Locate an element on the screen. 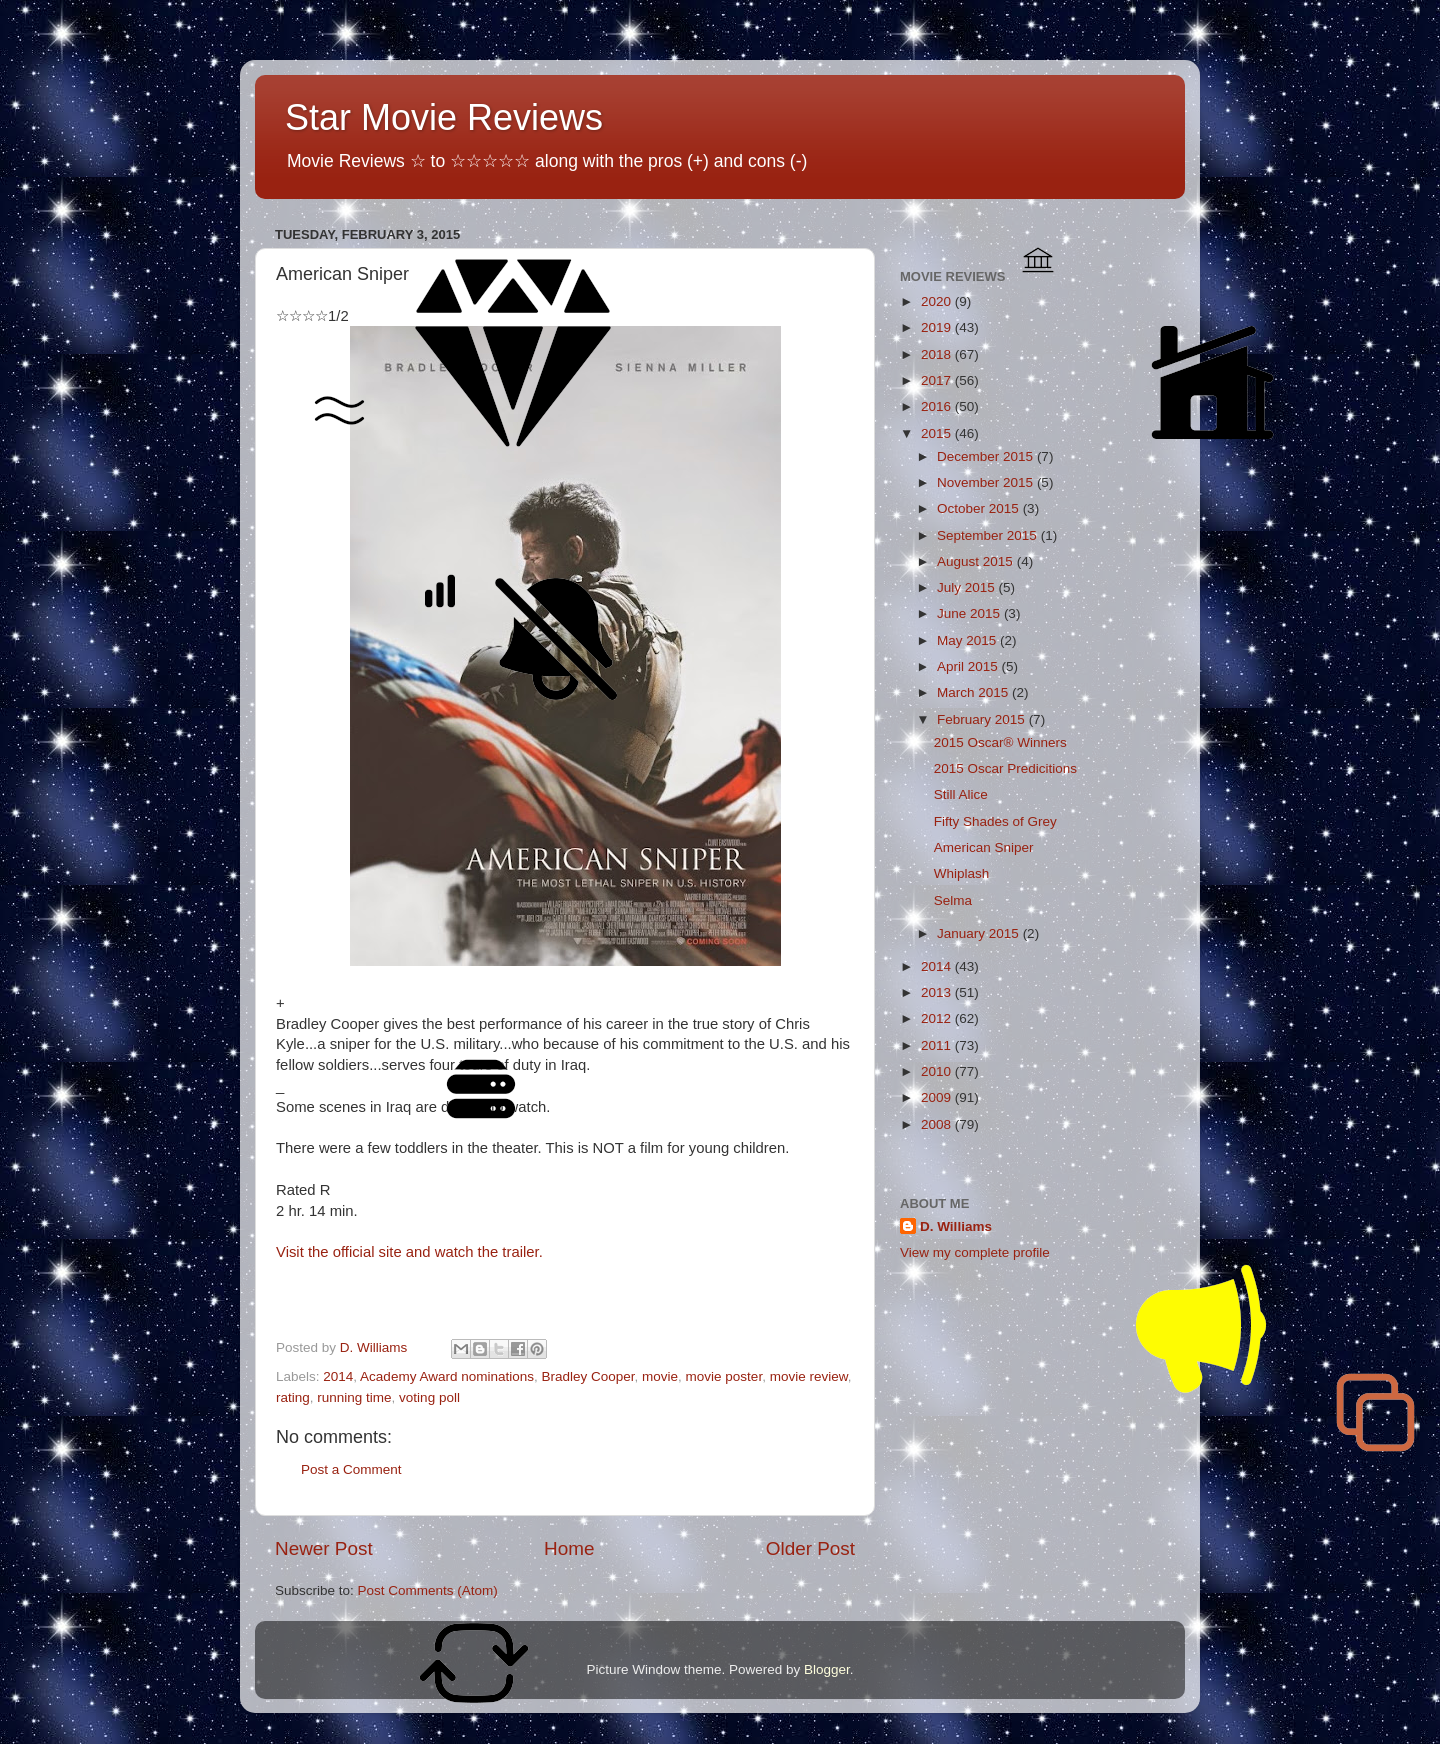  view analytics or statistics is located at coordinates (440, 591).